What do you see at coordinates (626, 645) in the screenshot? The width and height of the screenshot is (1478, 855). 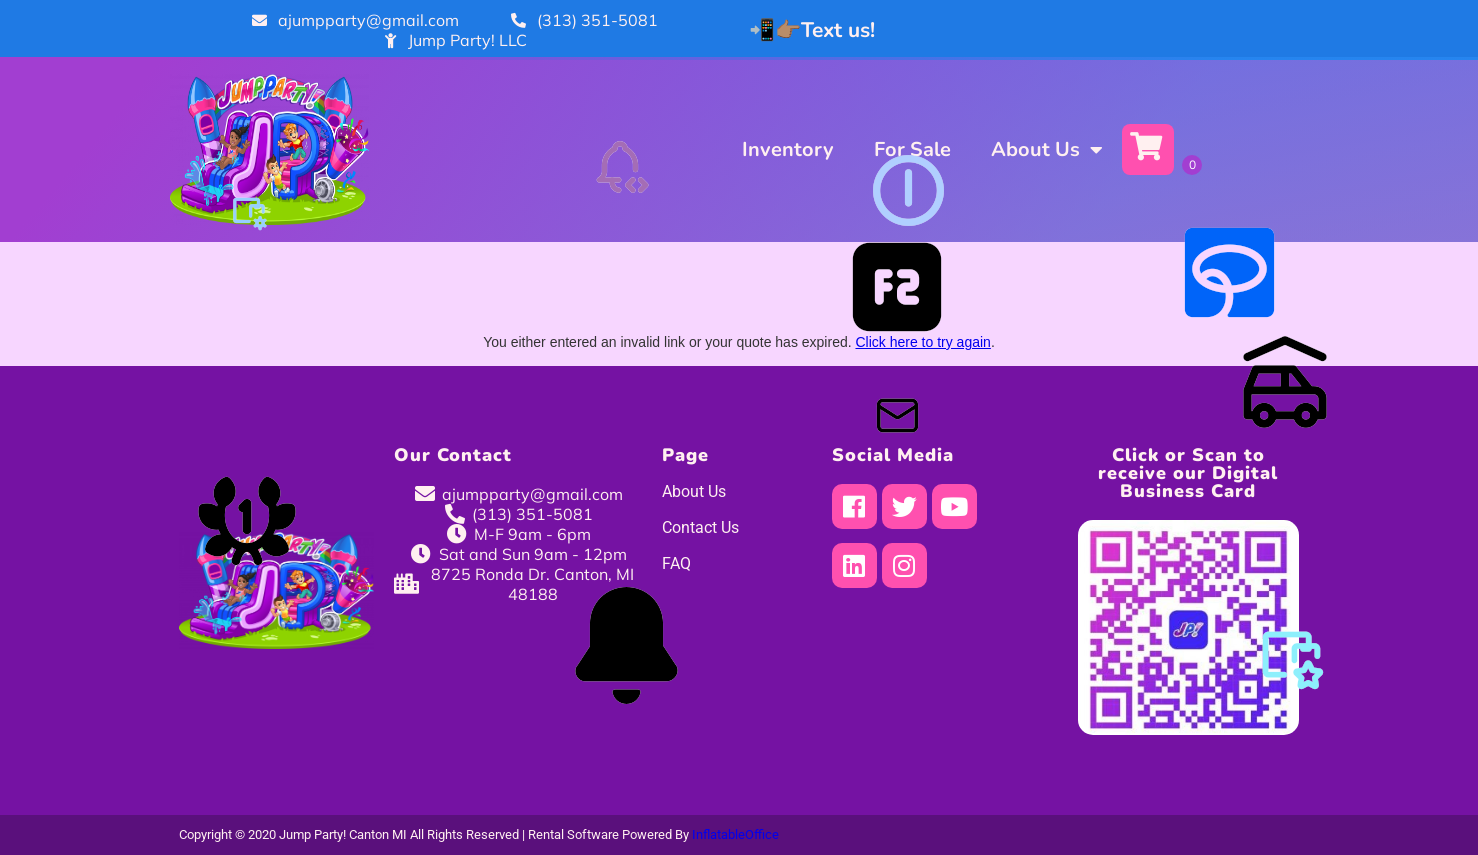 I see `view notifications` at bounding box center [626, 645].